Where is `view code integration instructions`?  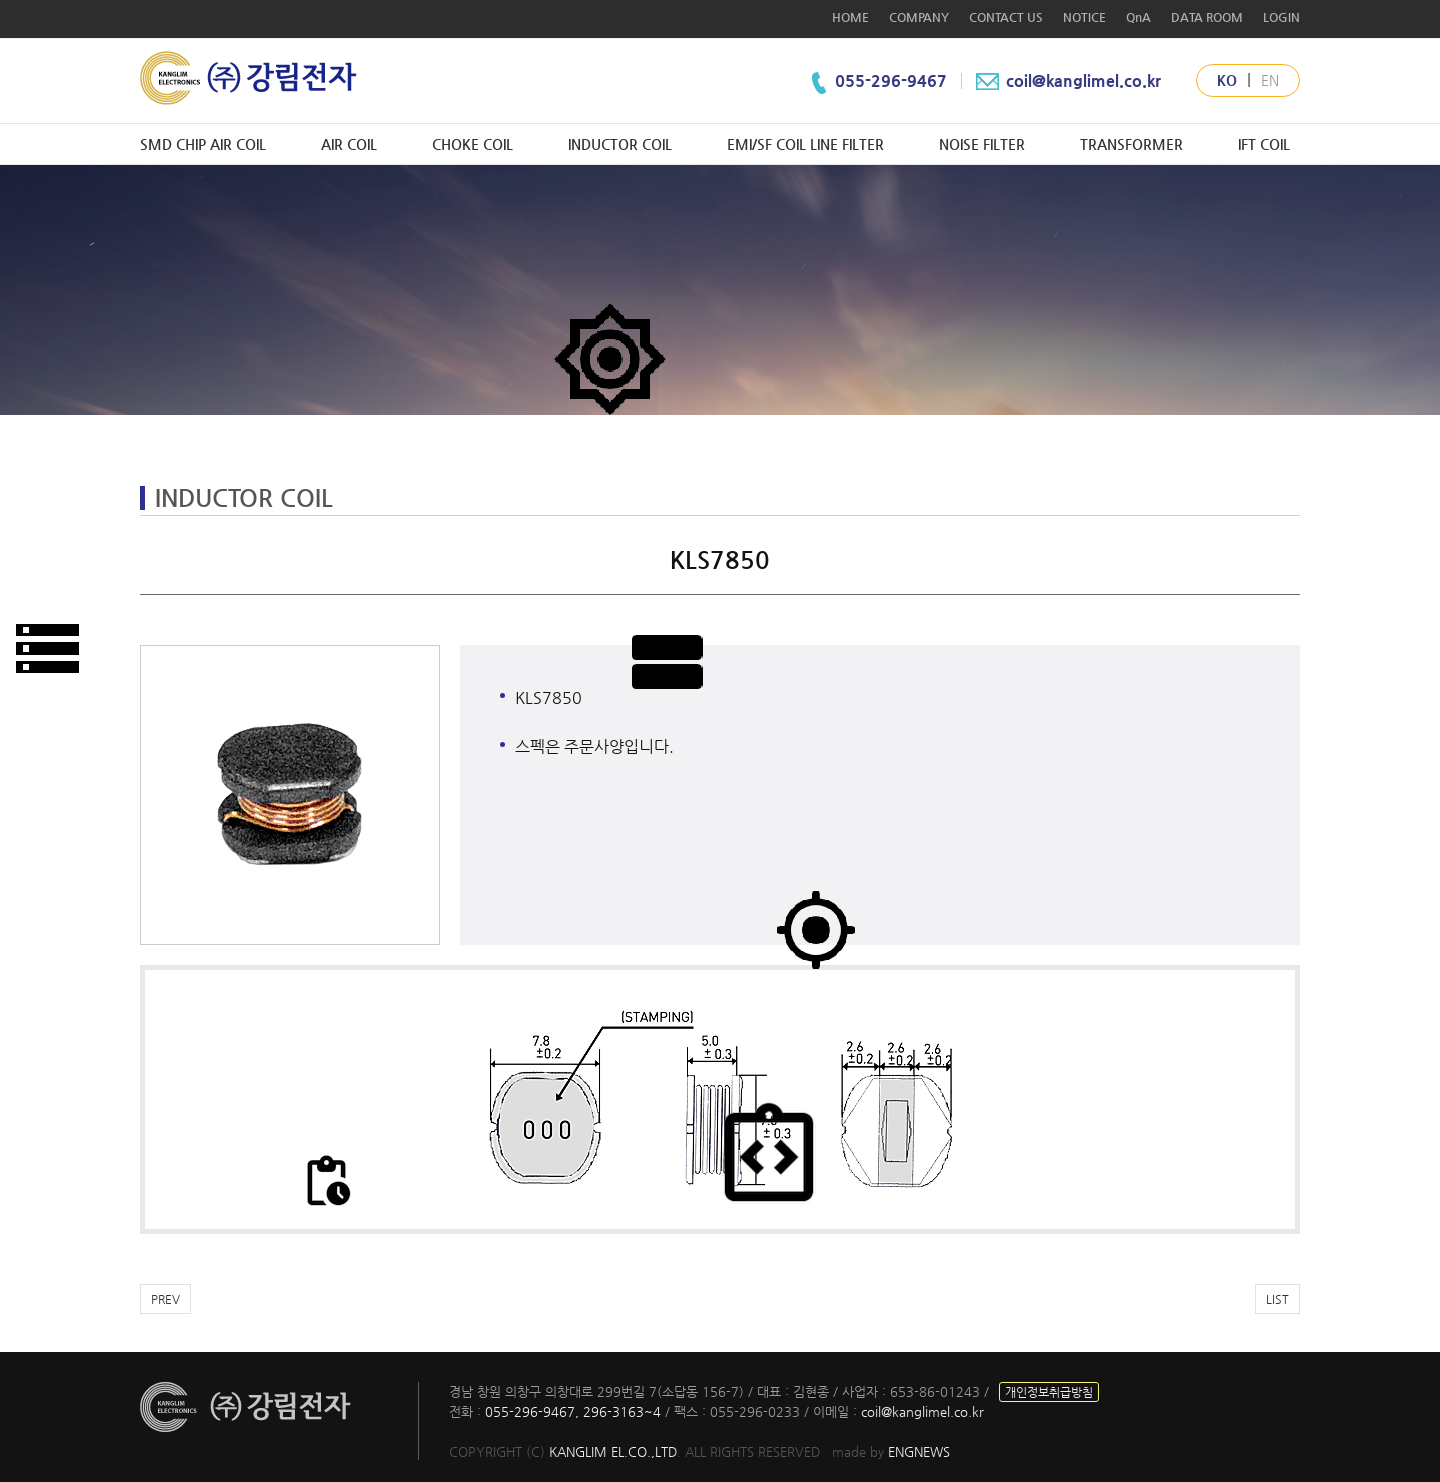
view code integration instructions is located at coordinates (769, 1157).